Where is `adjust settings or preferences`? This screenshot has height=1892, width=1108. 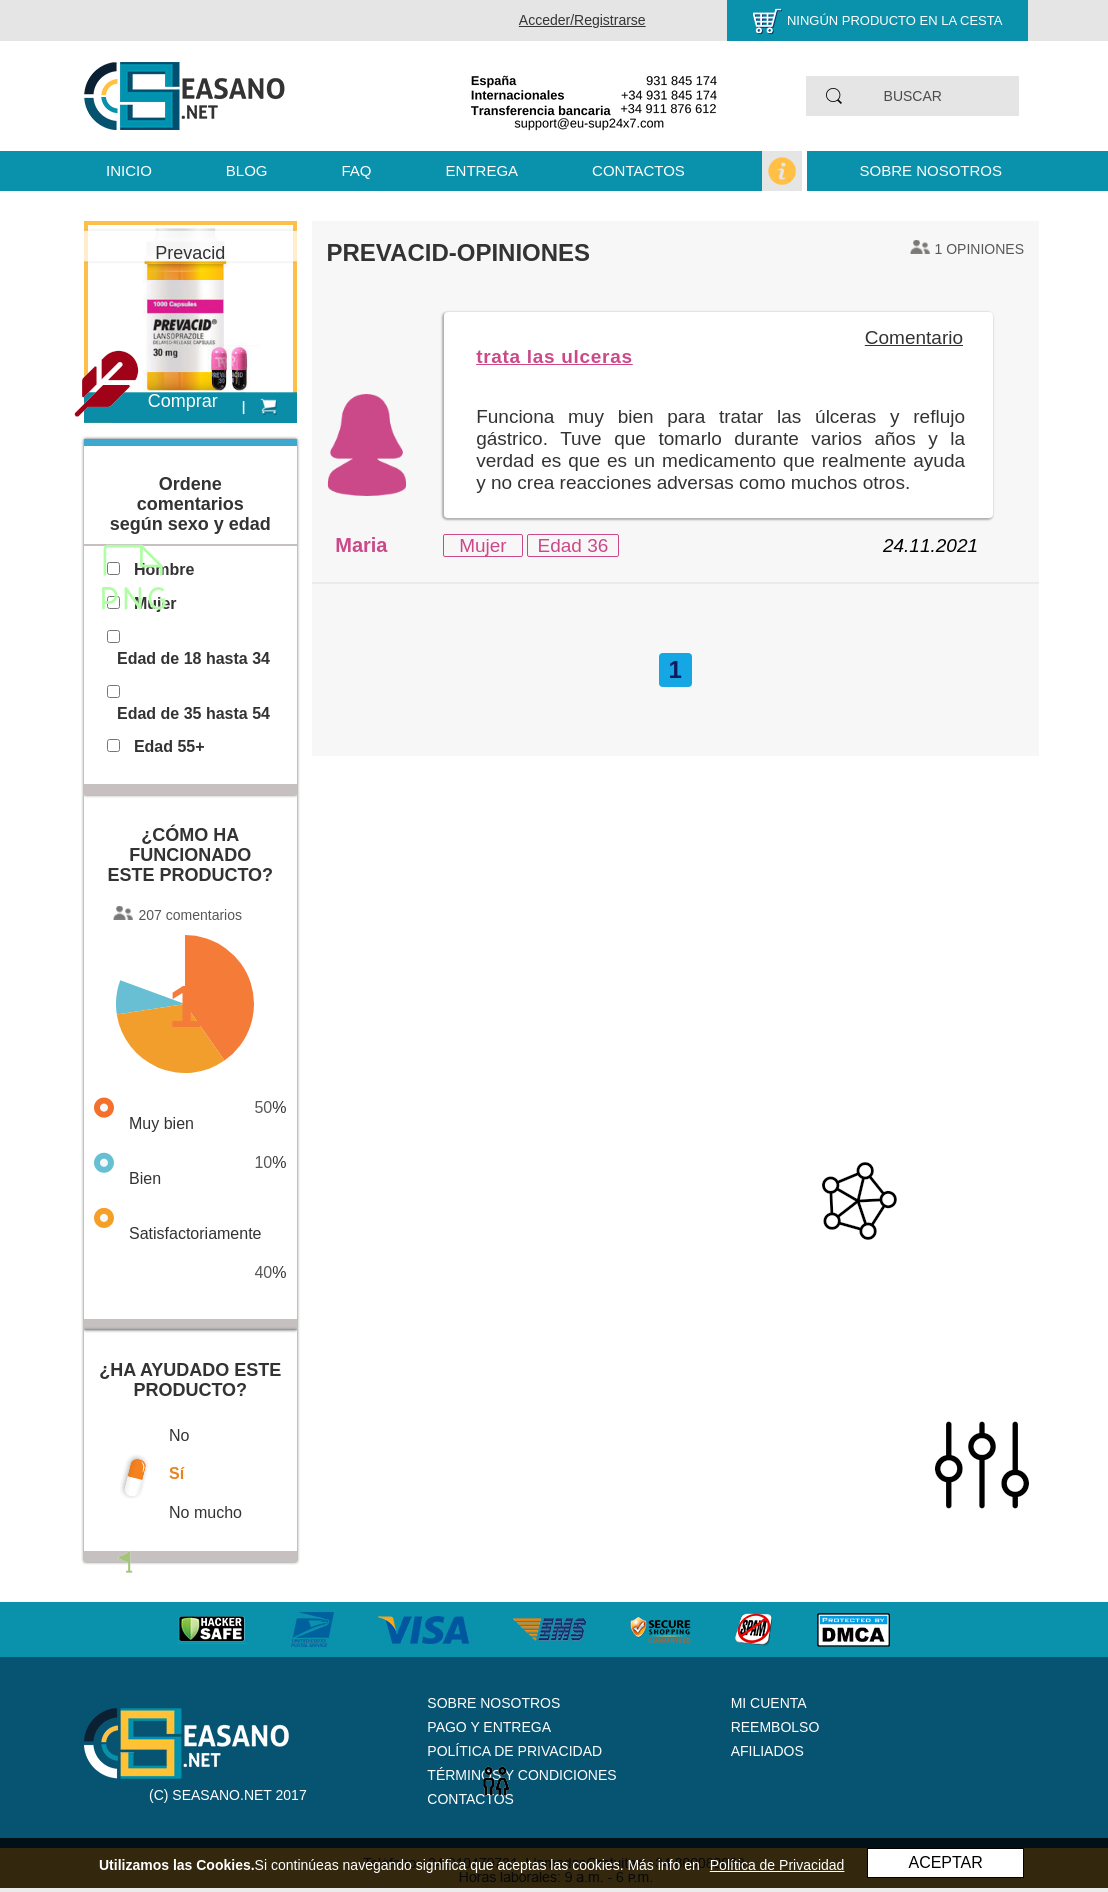 adjust settings or preferences is located at coordinates (982, 1465).